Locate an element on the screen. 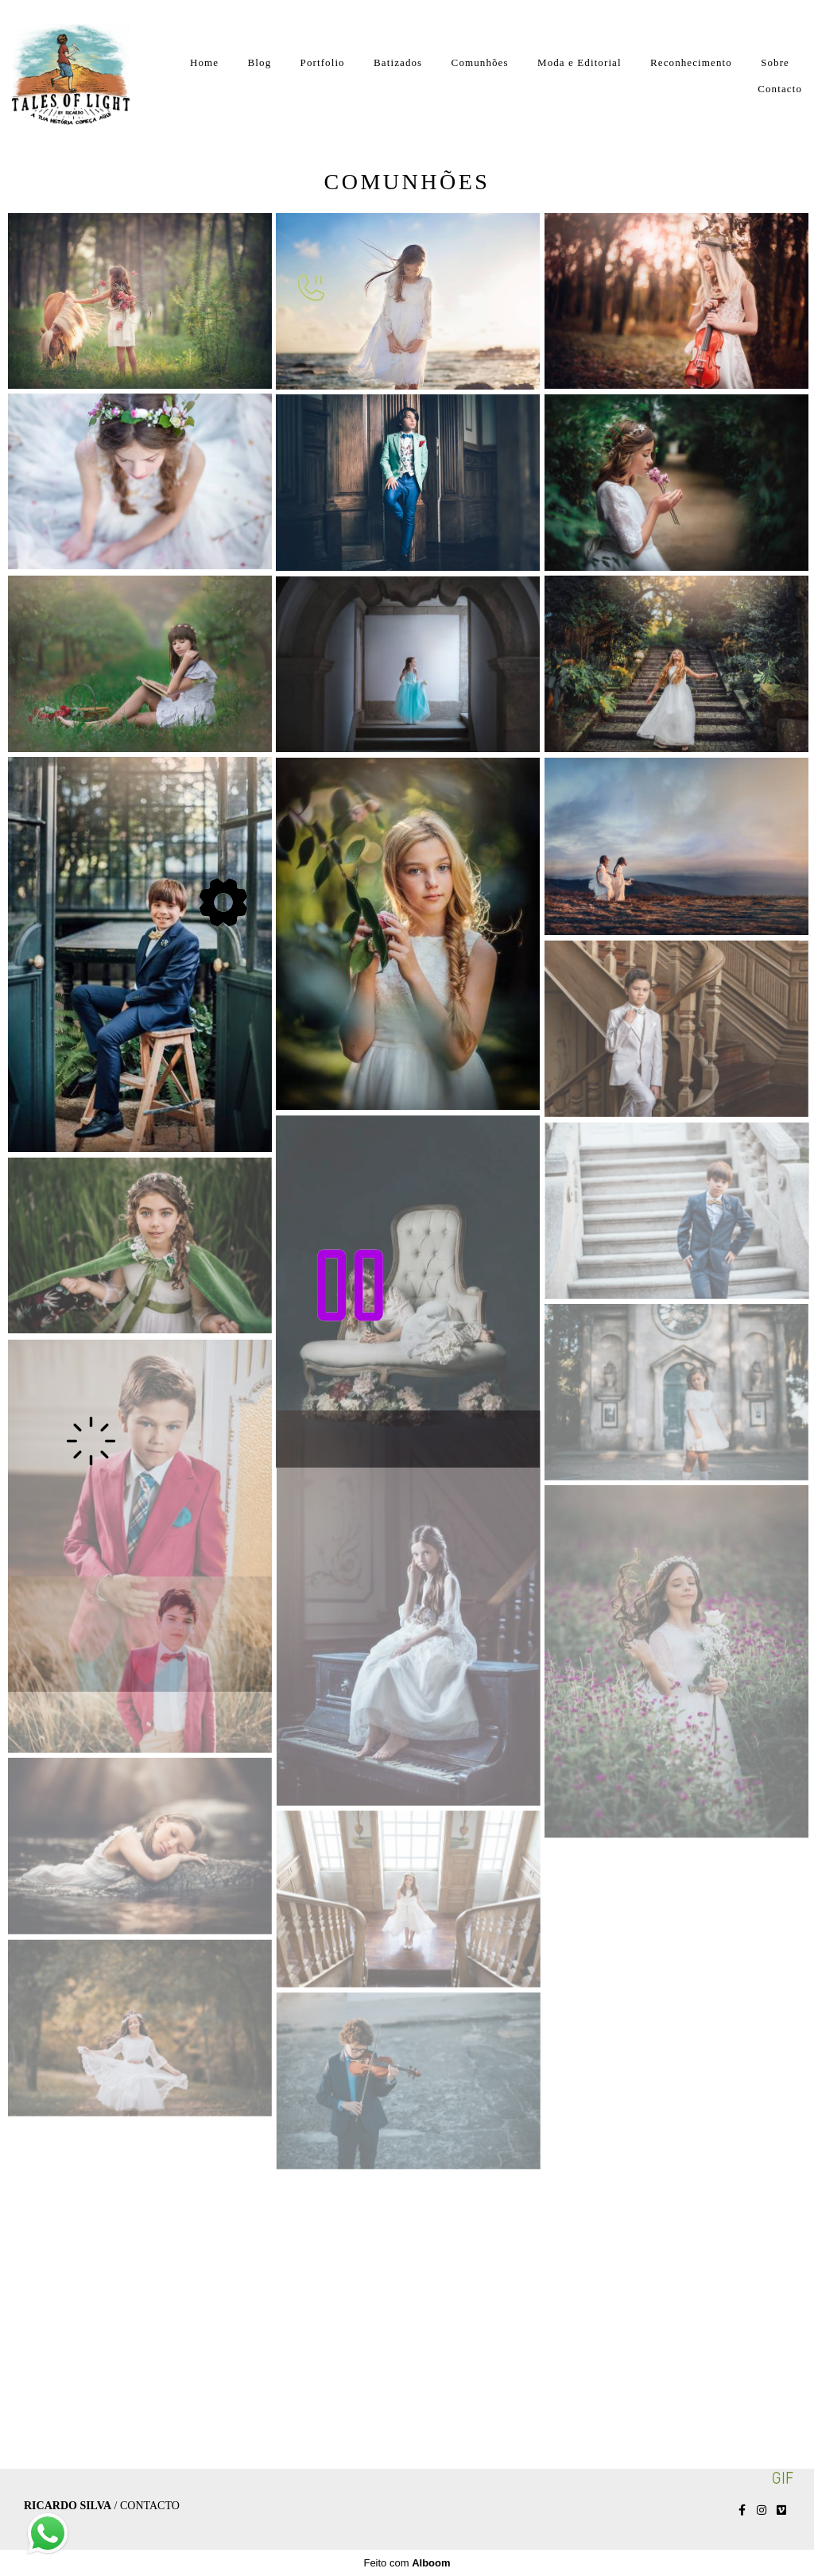 The height and width of the screenshot is (2576, 814). open settings is located at coordinates (223, 902).